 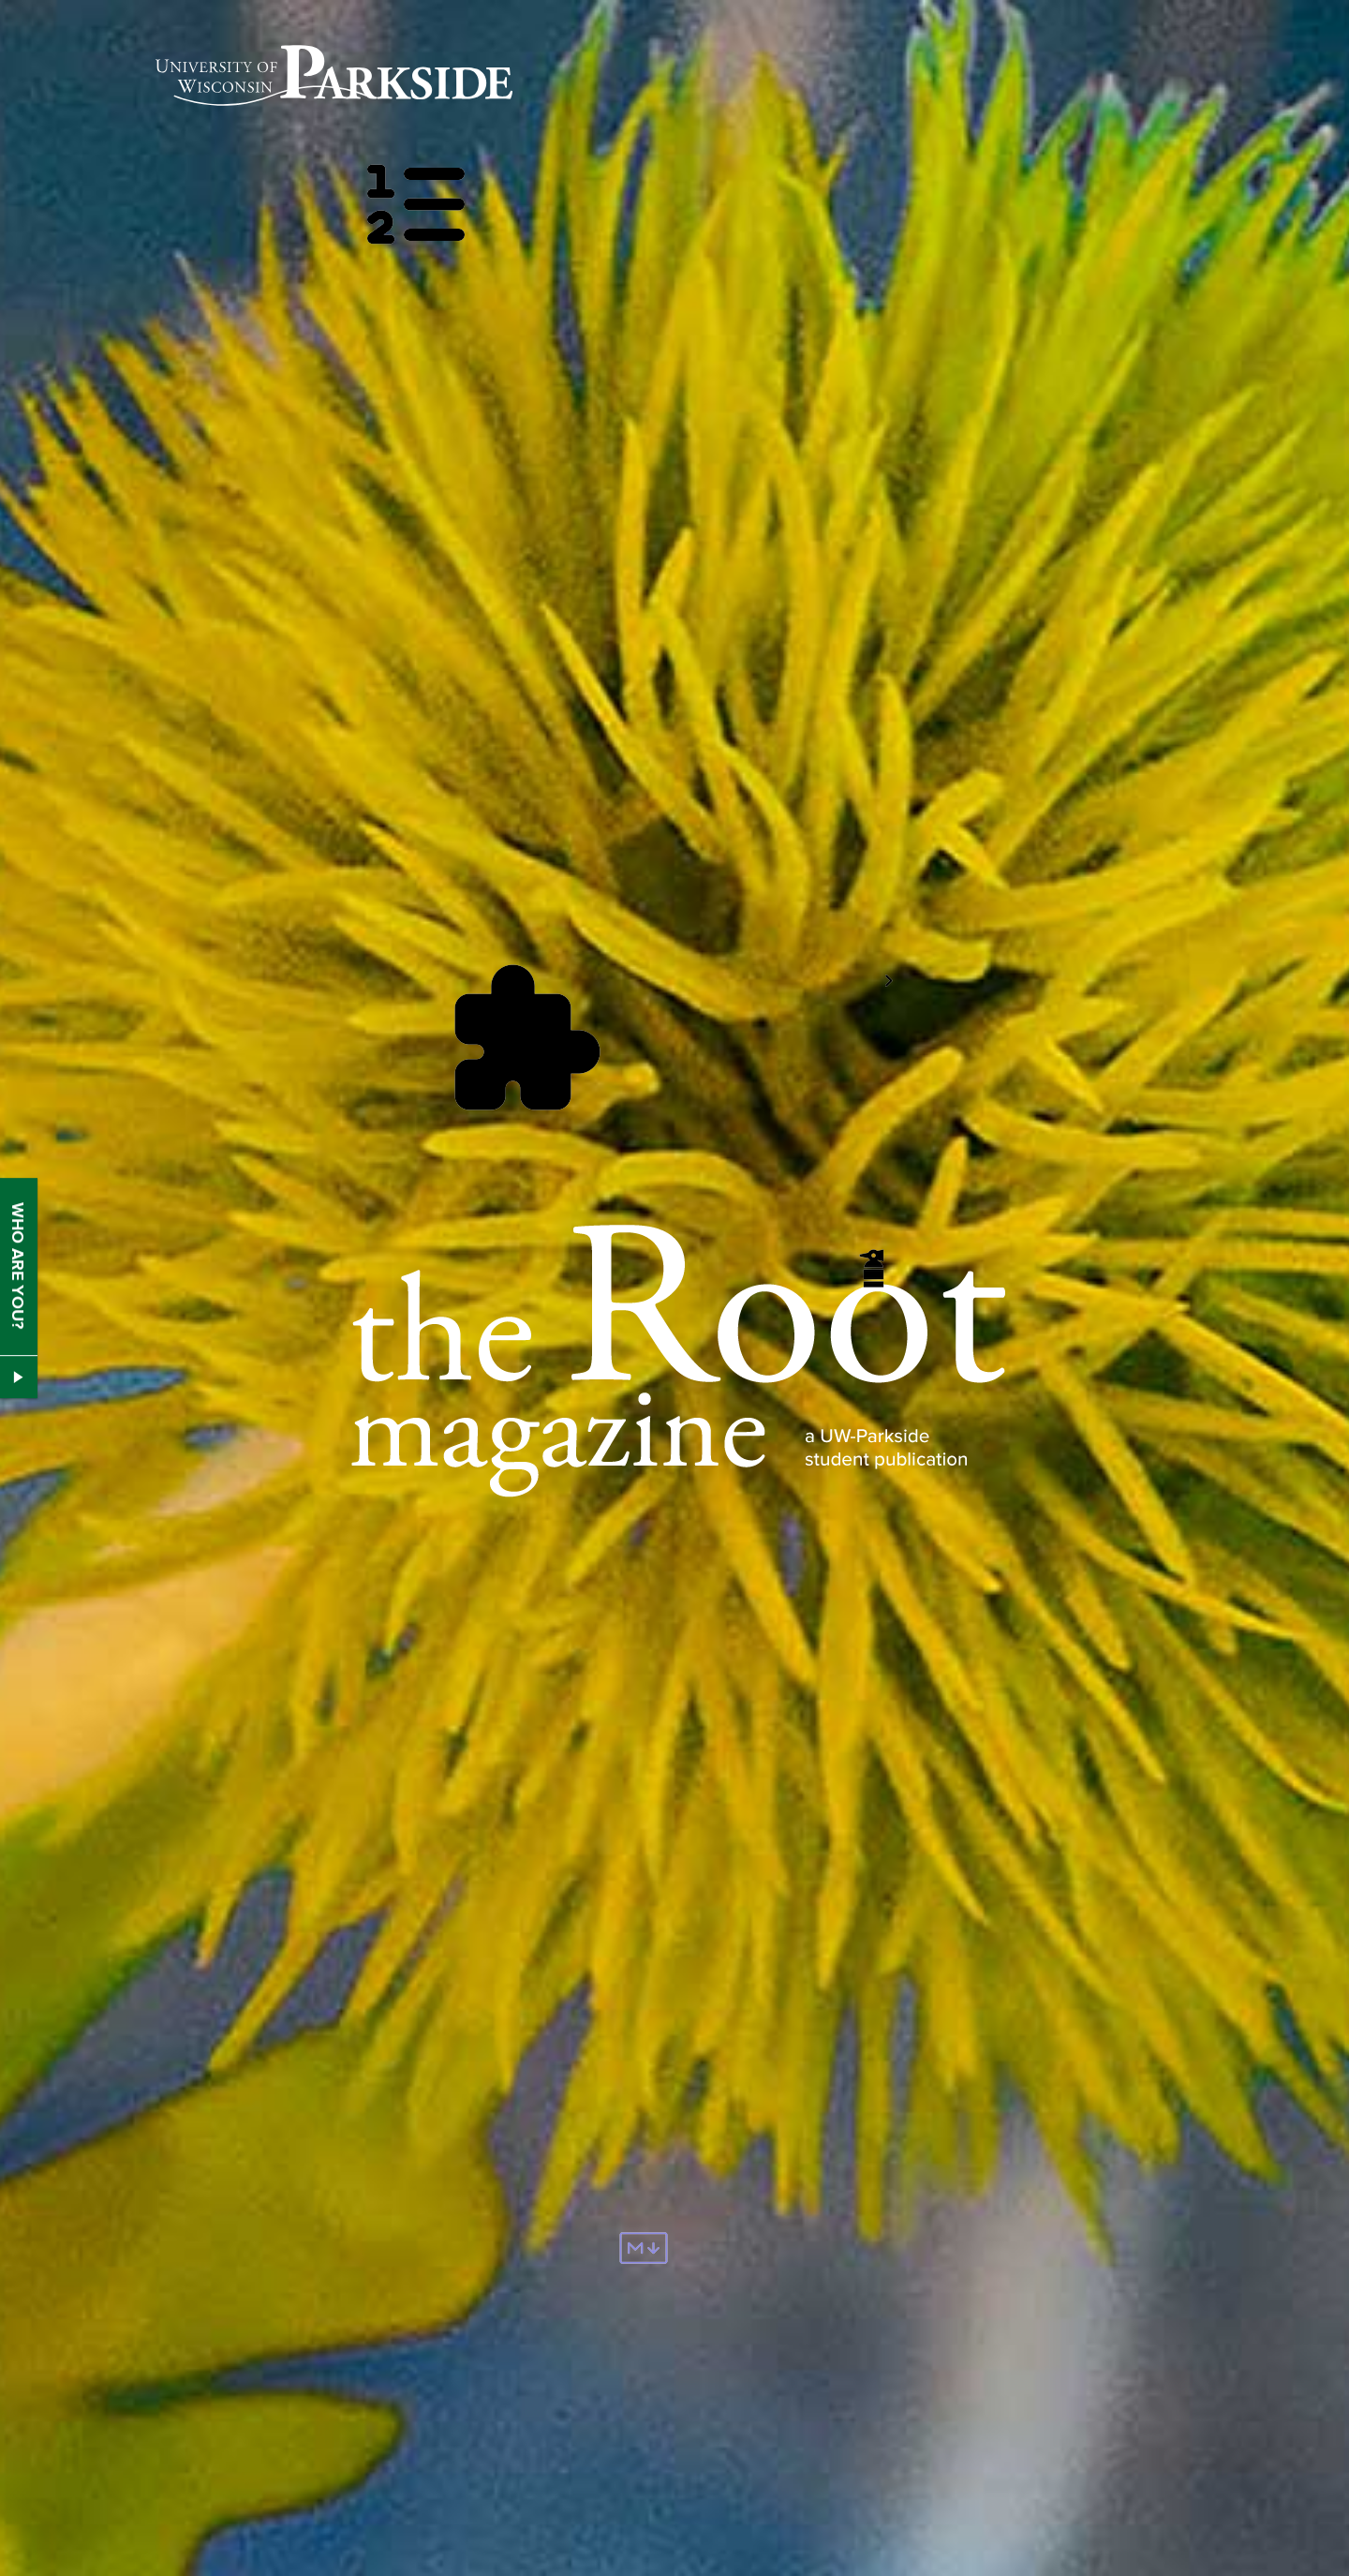 What do you see at coordinates (527, 1037) in the screenshot?
I see `access plugins or extensions` at bounding box center [527, 1037].